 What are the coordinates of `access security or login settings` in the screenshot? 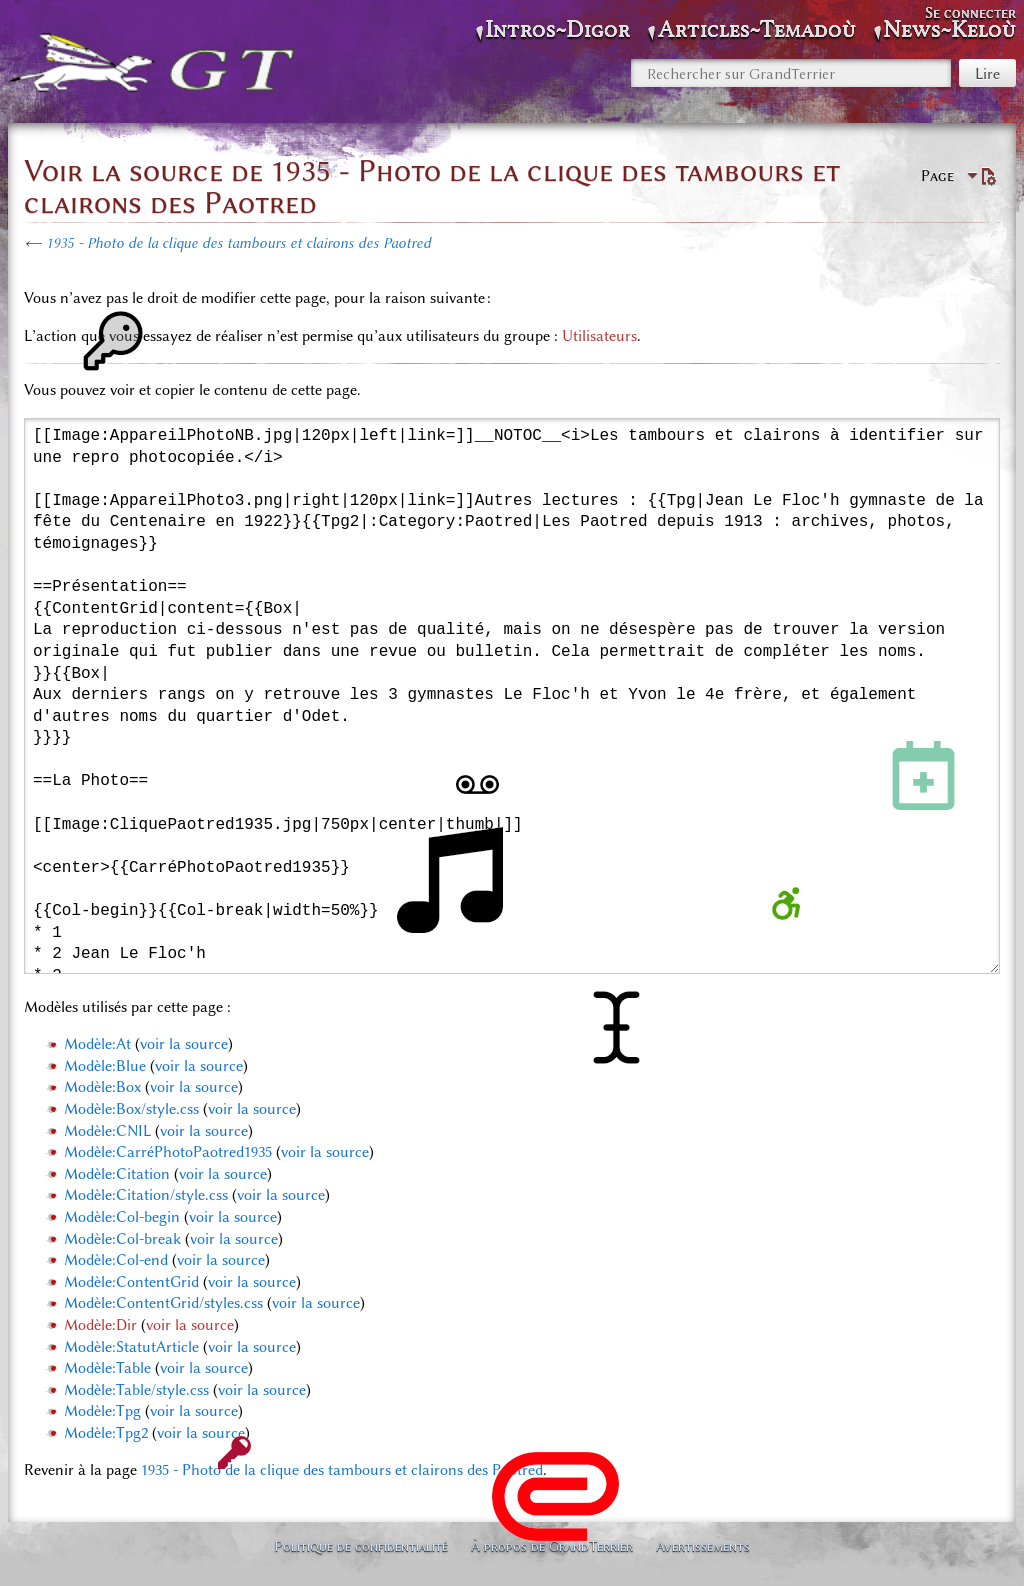 It's located at (234, 1452).